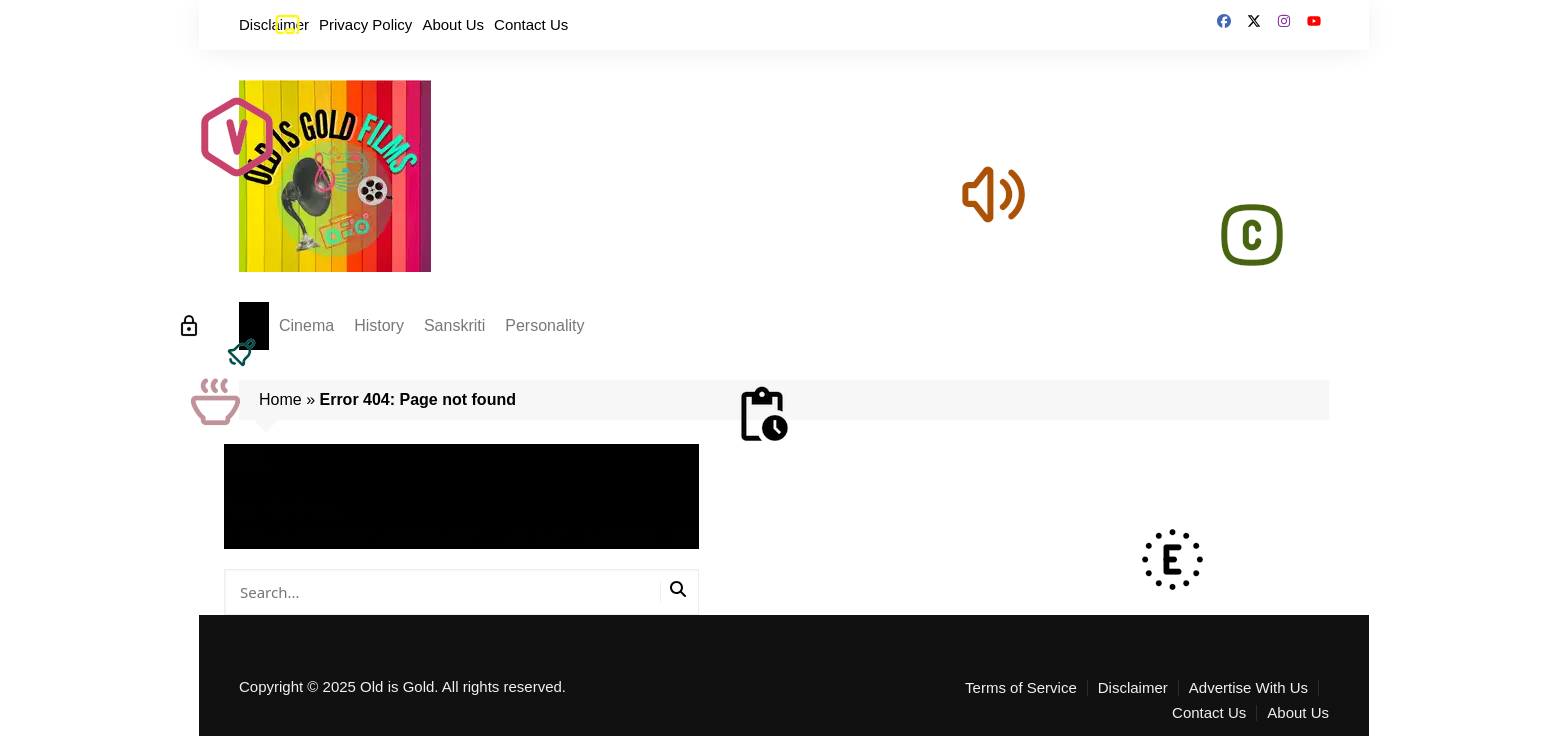 The image size is (1568, 736). Describe the element at coordinates (237, 137) in the screenshot. I see `version indicator or version number badge` at that location.